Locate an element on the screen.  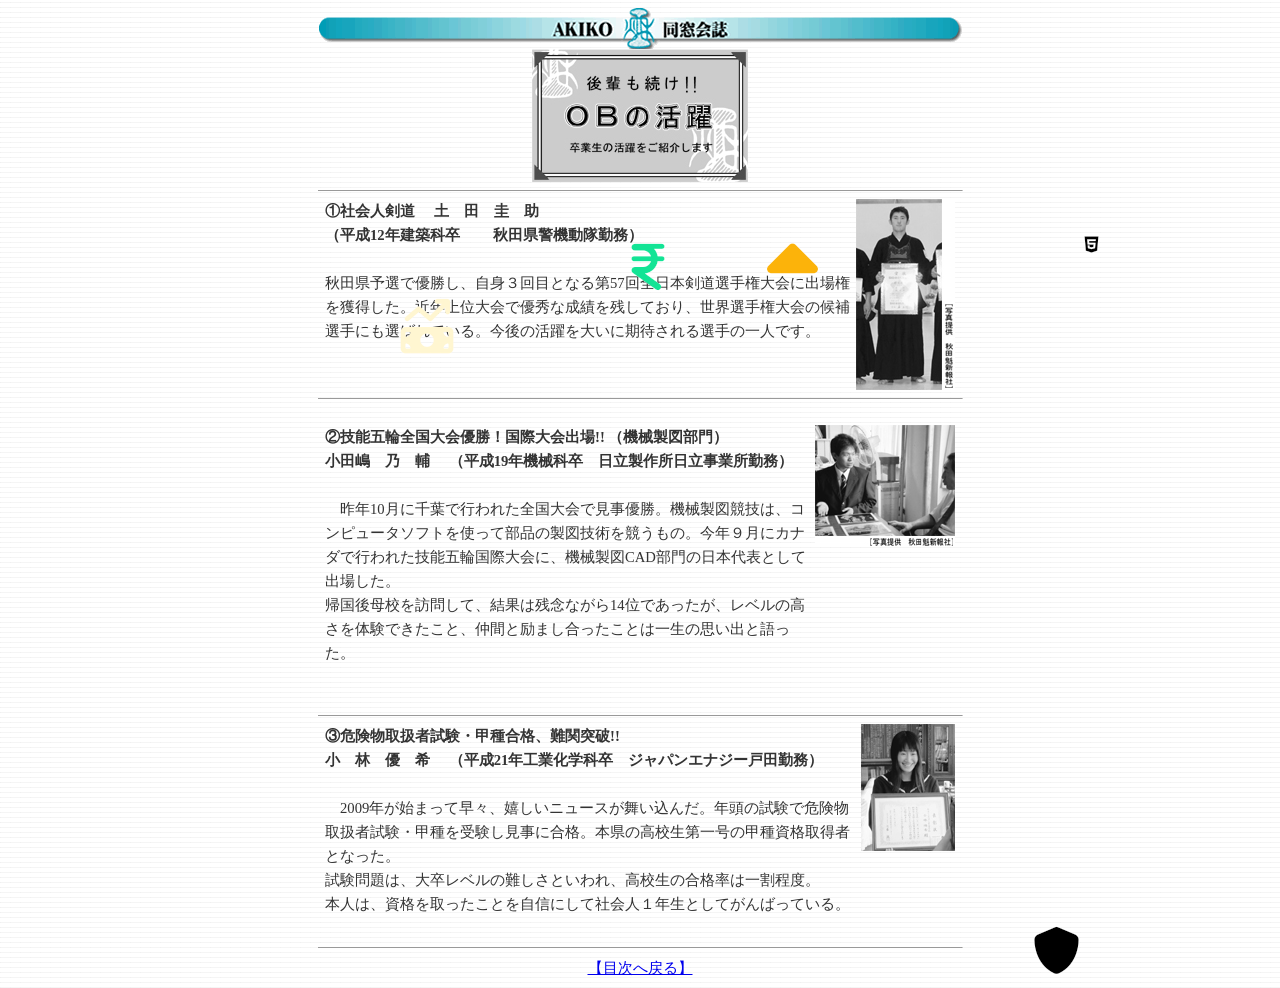
indicates security or protection status is located at coordinates (1056, 950).